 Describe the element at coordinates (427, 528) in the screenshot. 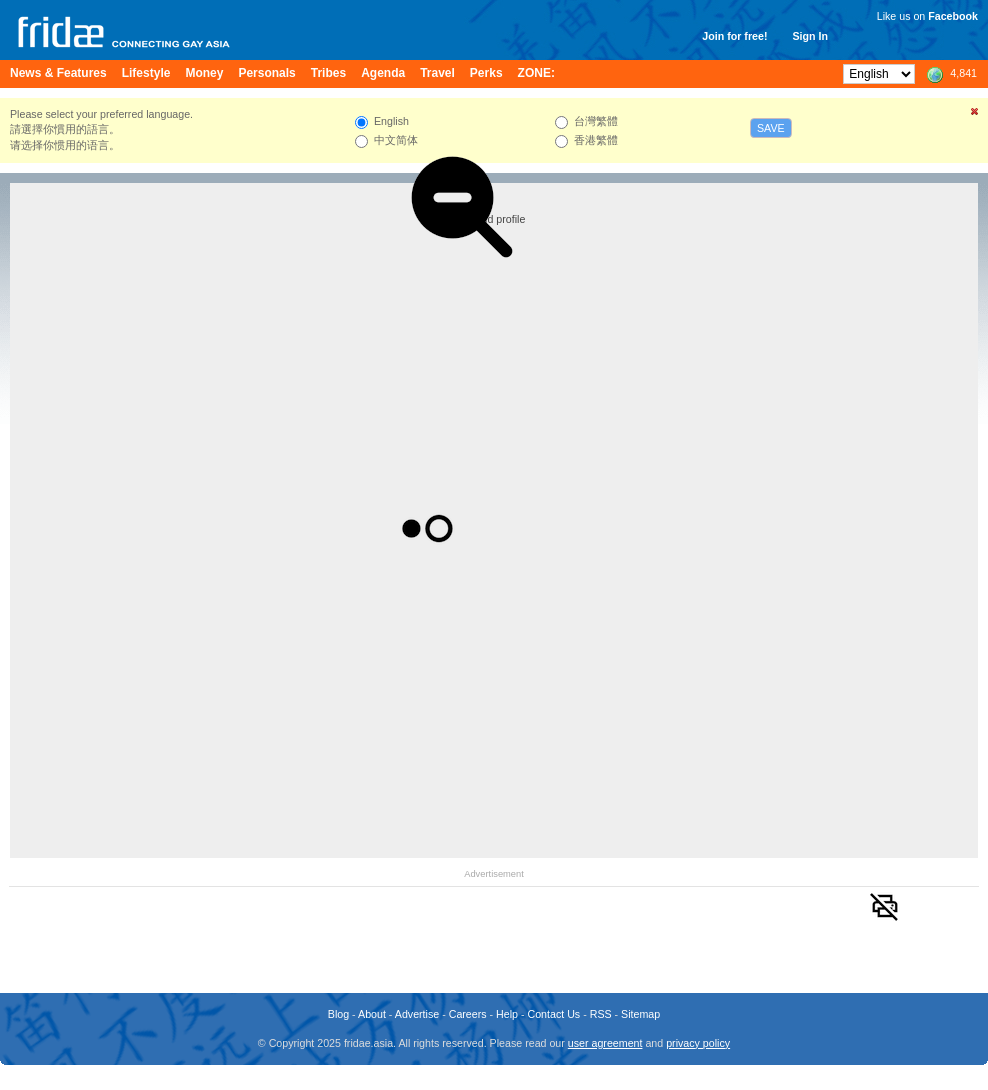

I see `indicates weak HDR signal or low HDR quality` at that location.